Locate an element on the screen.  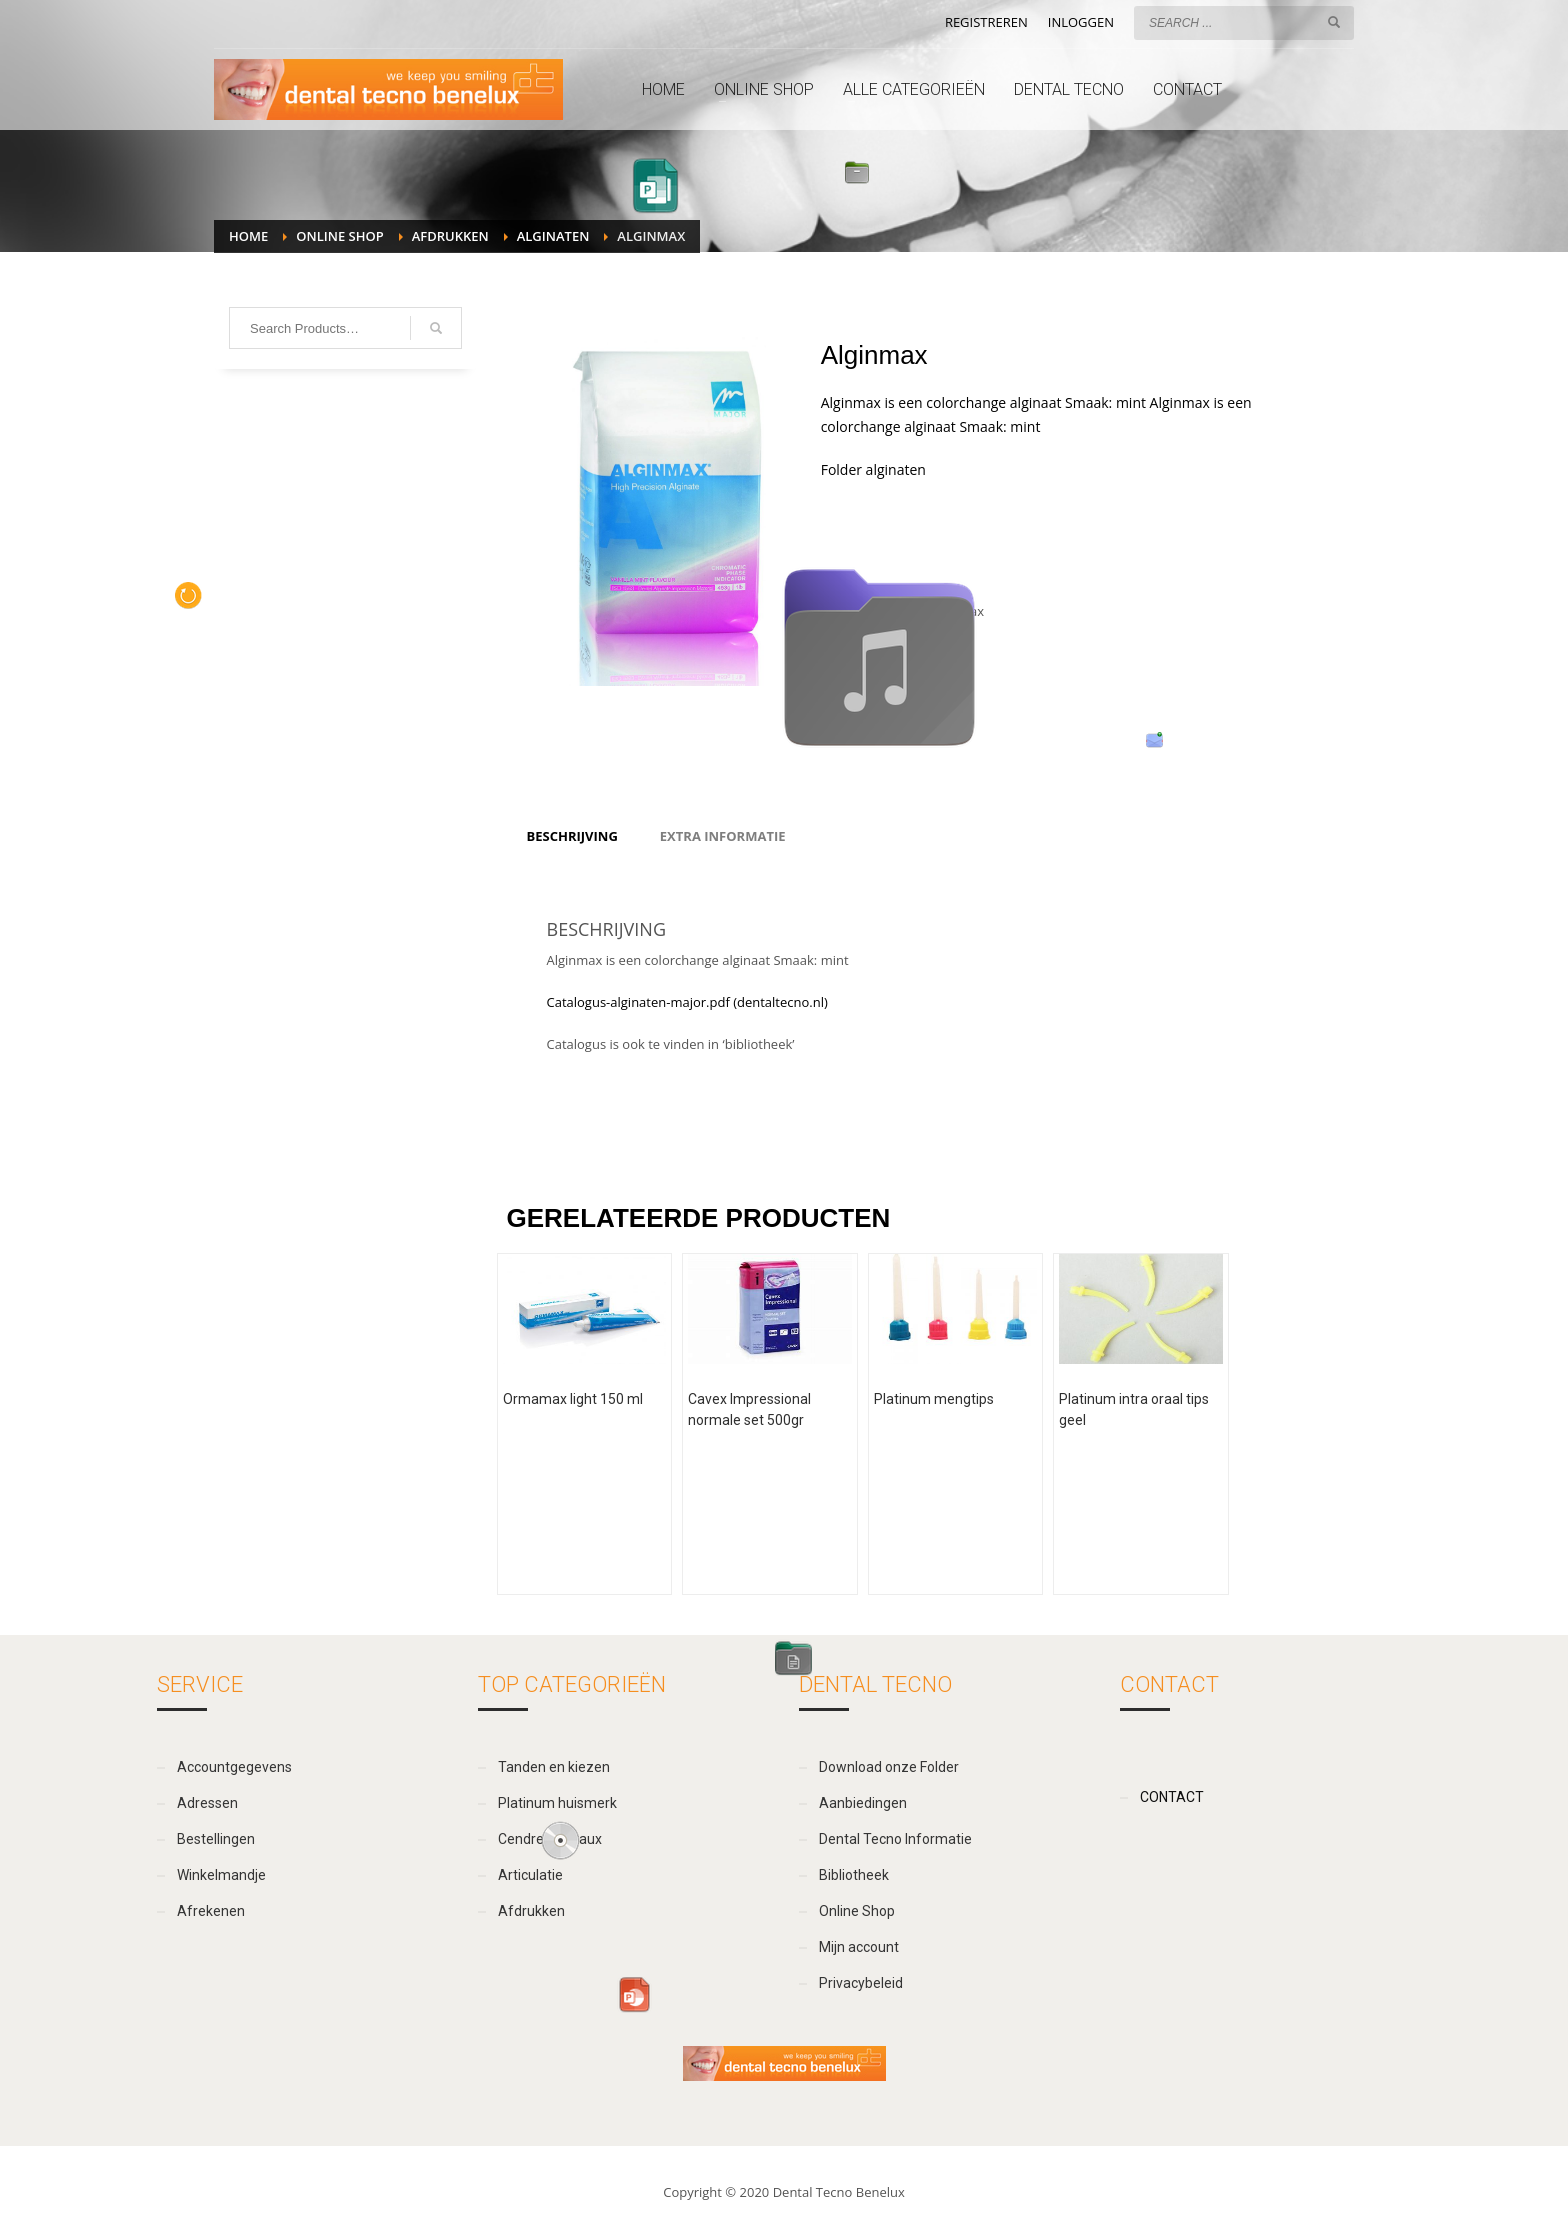
open the file manager is located at coordinates (857, 172).